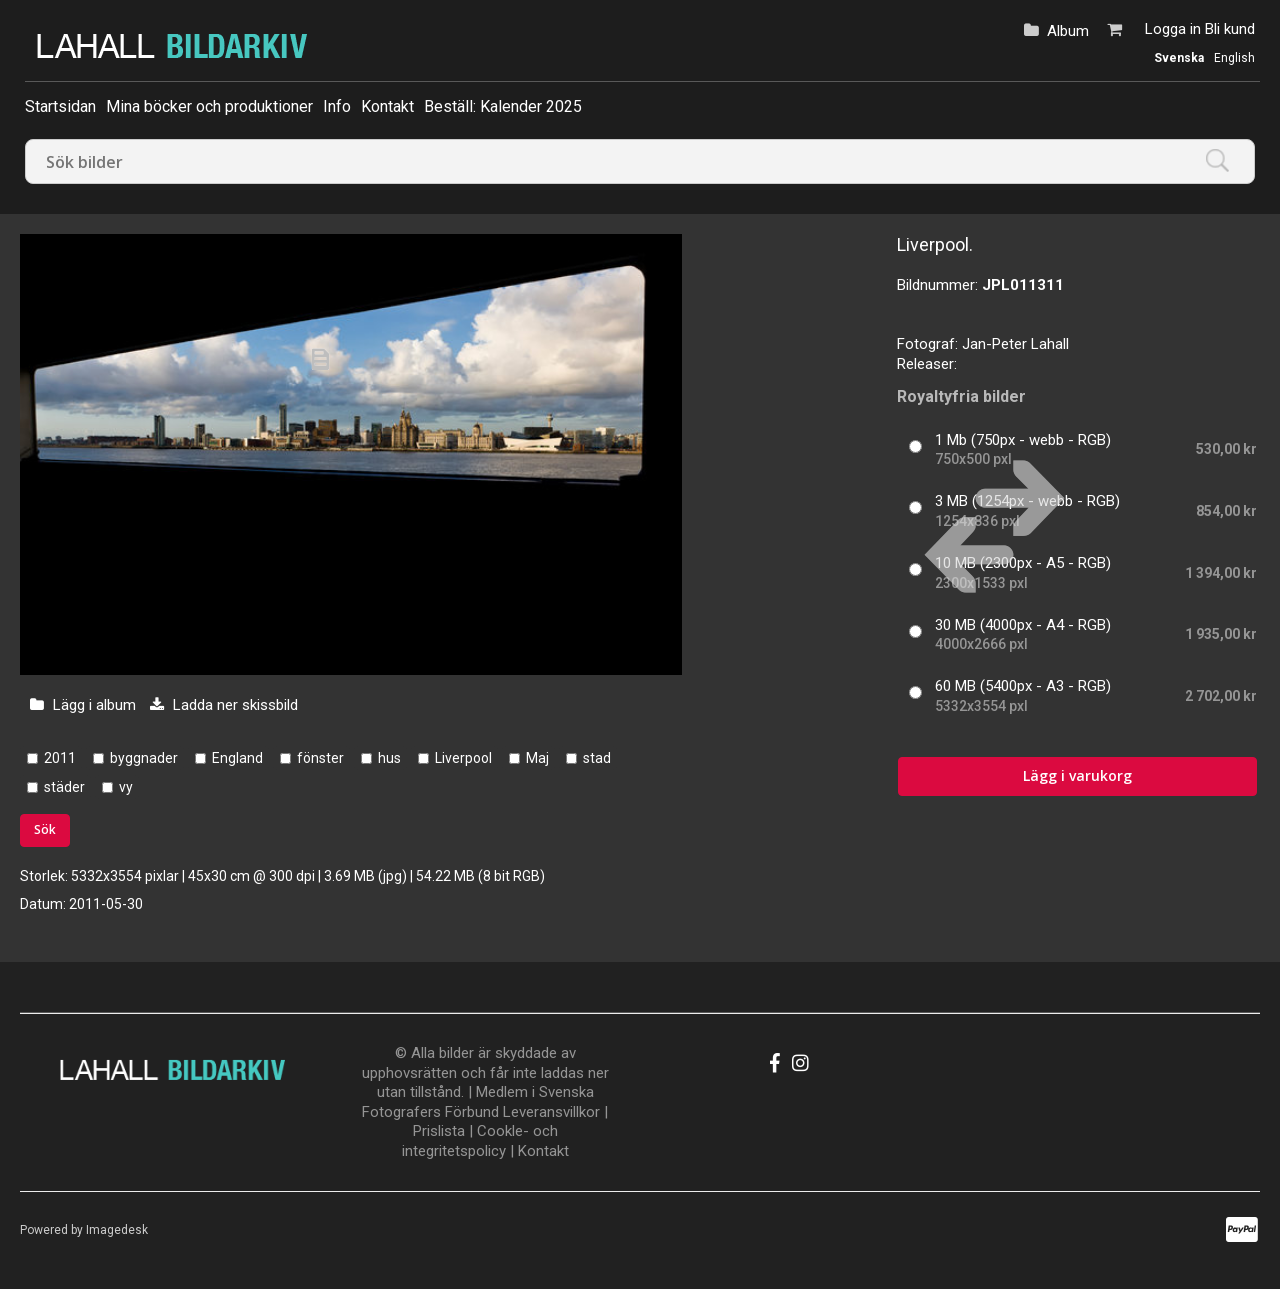 This screenshot has width=1280, height=1289. What do you see at coordinates (994, 526) in the screenshot?
I see `indicates idle network activity` at bounding box center [994, 526].